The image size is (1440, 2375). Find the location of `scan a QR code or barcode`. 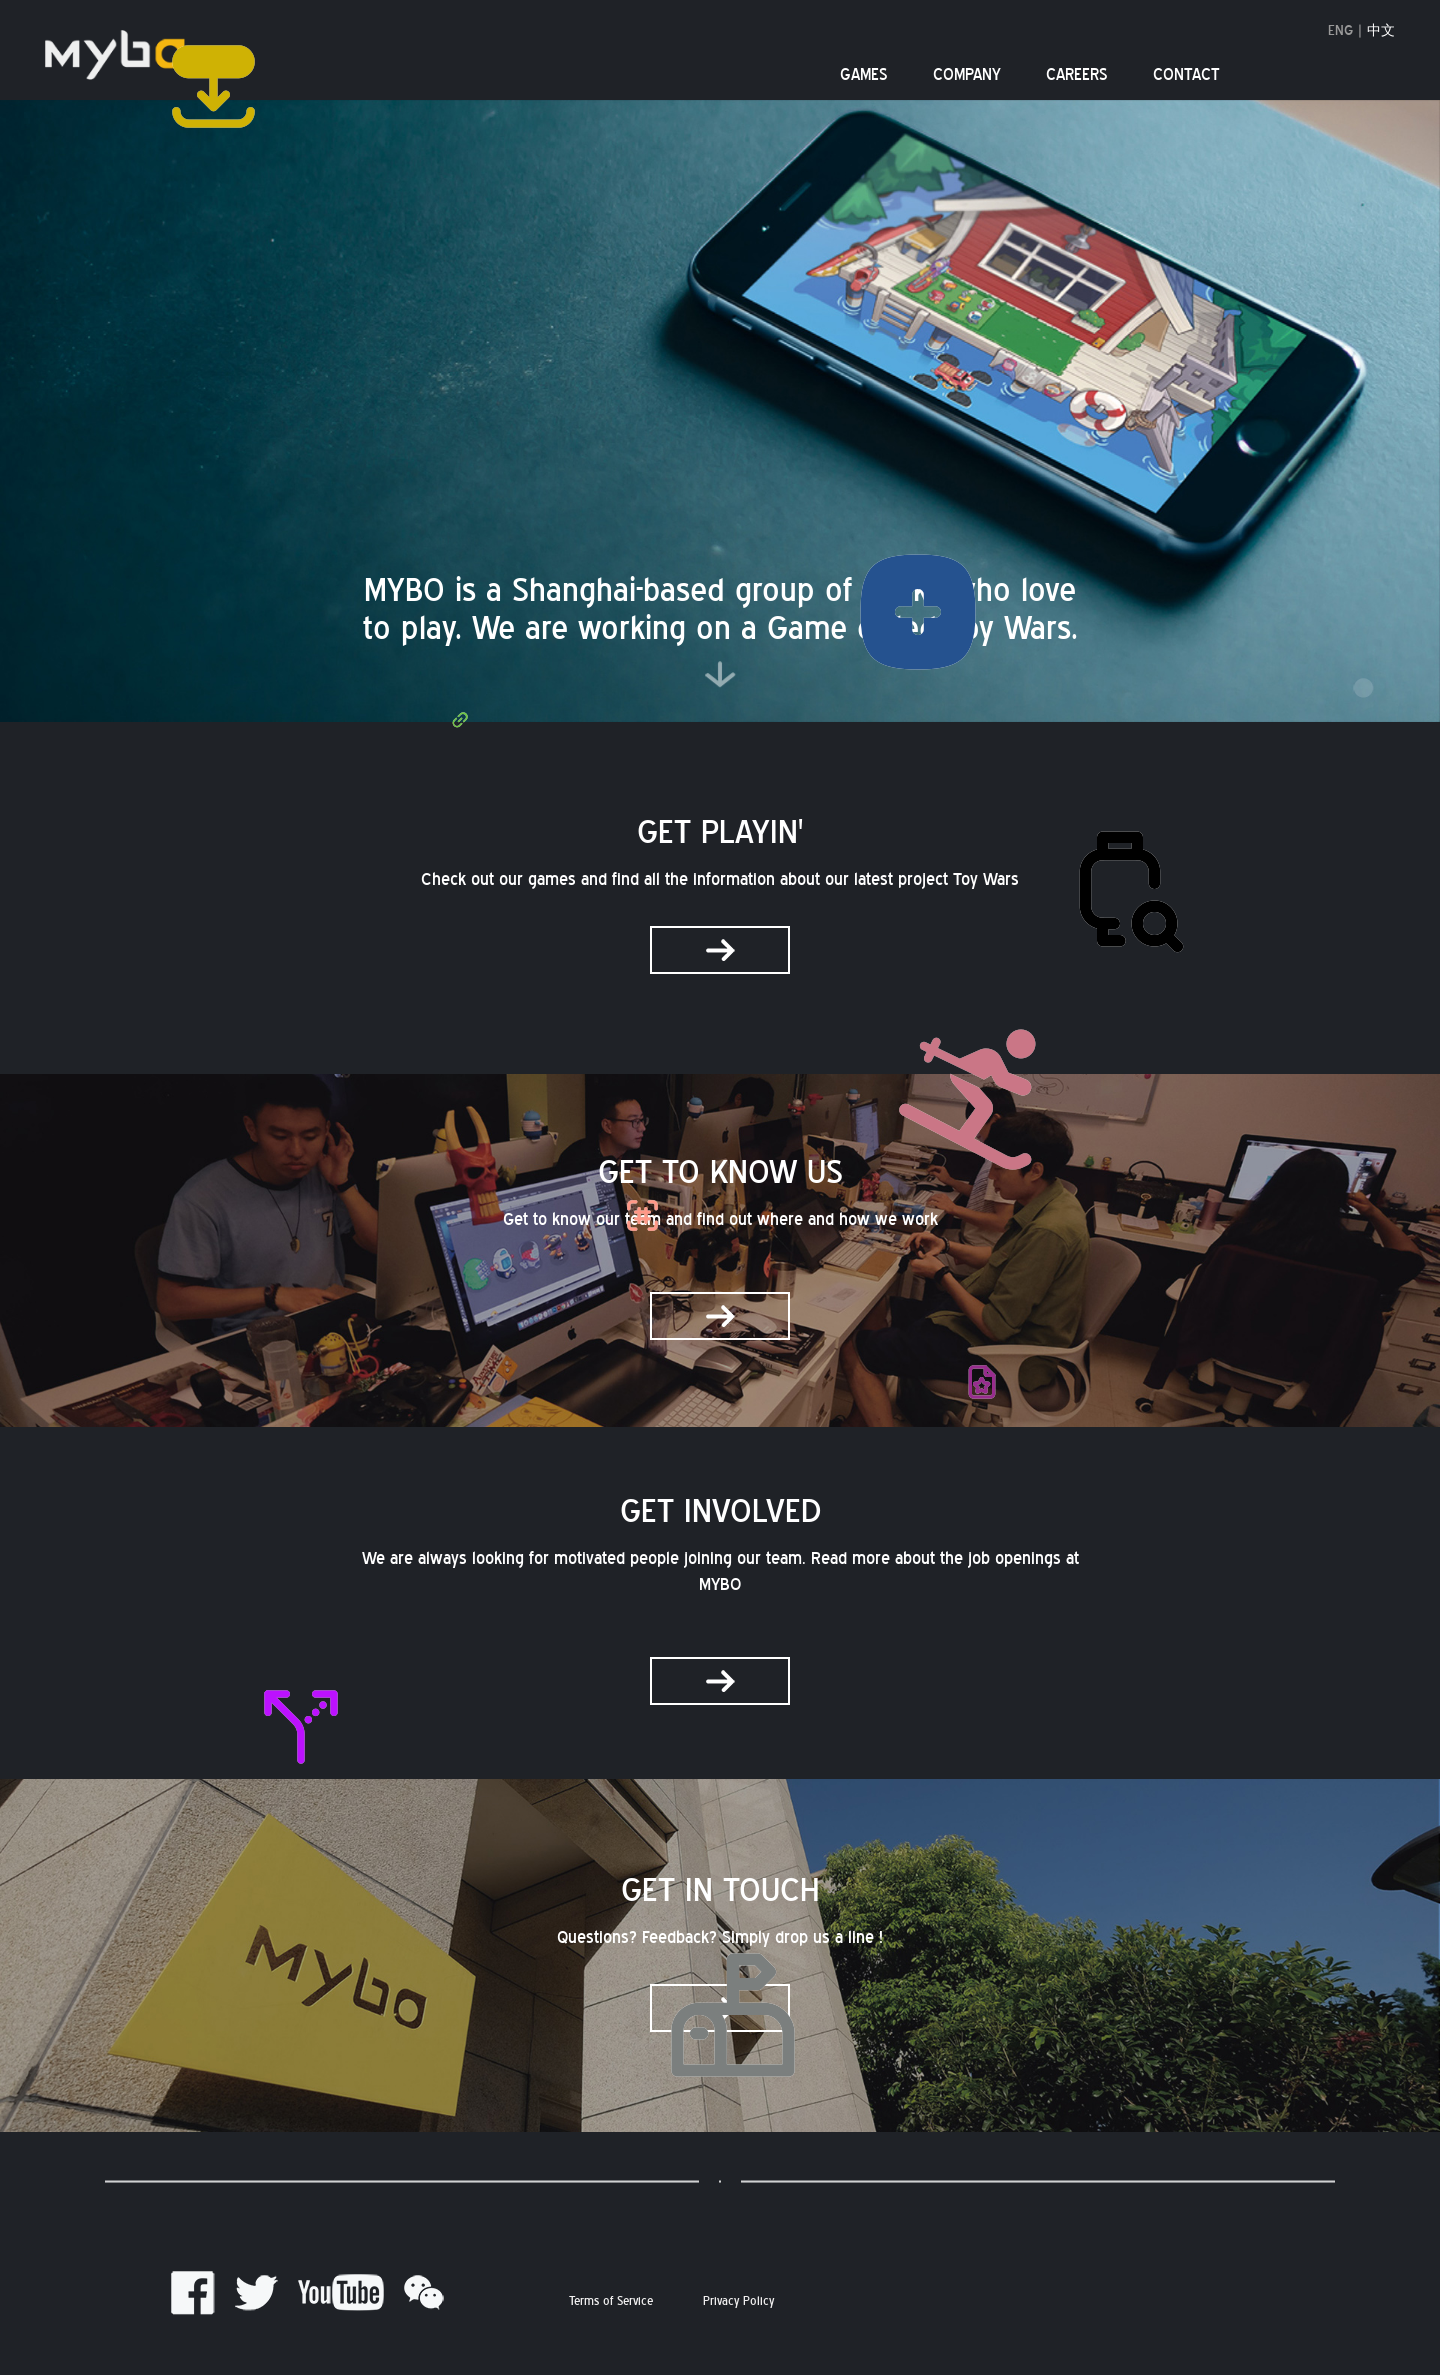

scan a QR code or barcode is located at coordinates (642, 1215).